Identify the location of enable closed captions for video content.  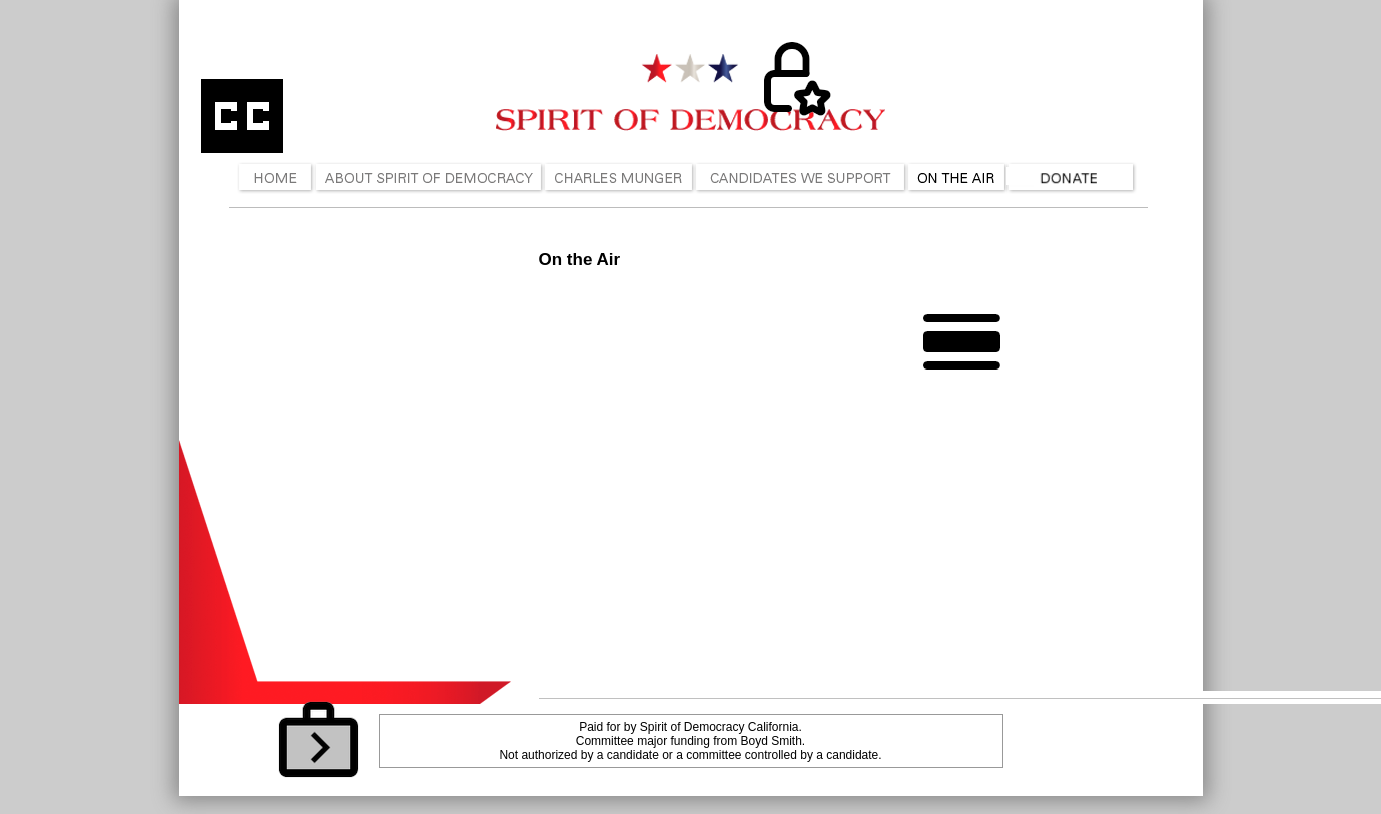
(242, 116).